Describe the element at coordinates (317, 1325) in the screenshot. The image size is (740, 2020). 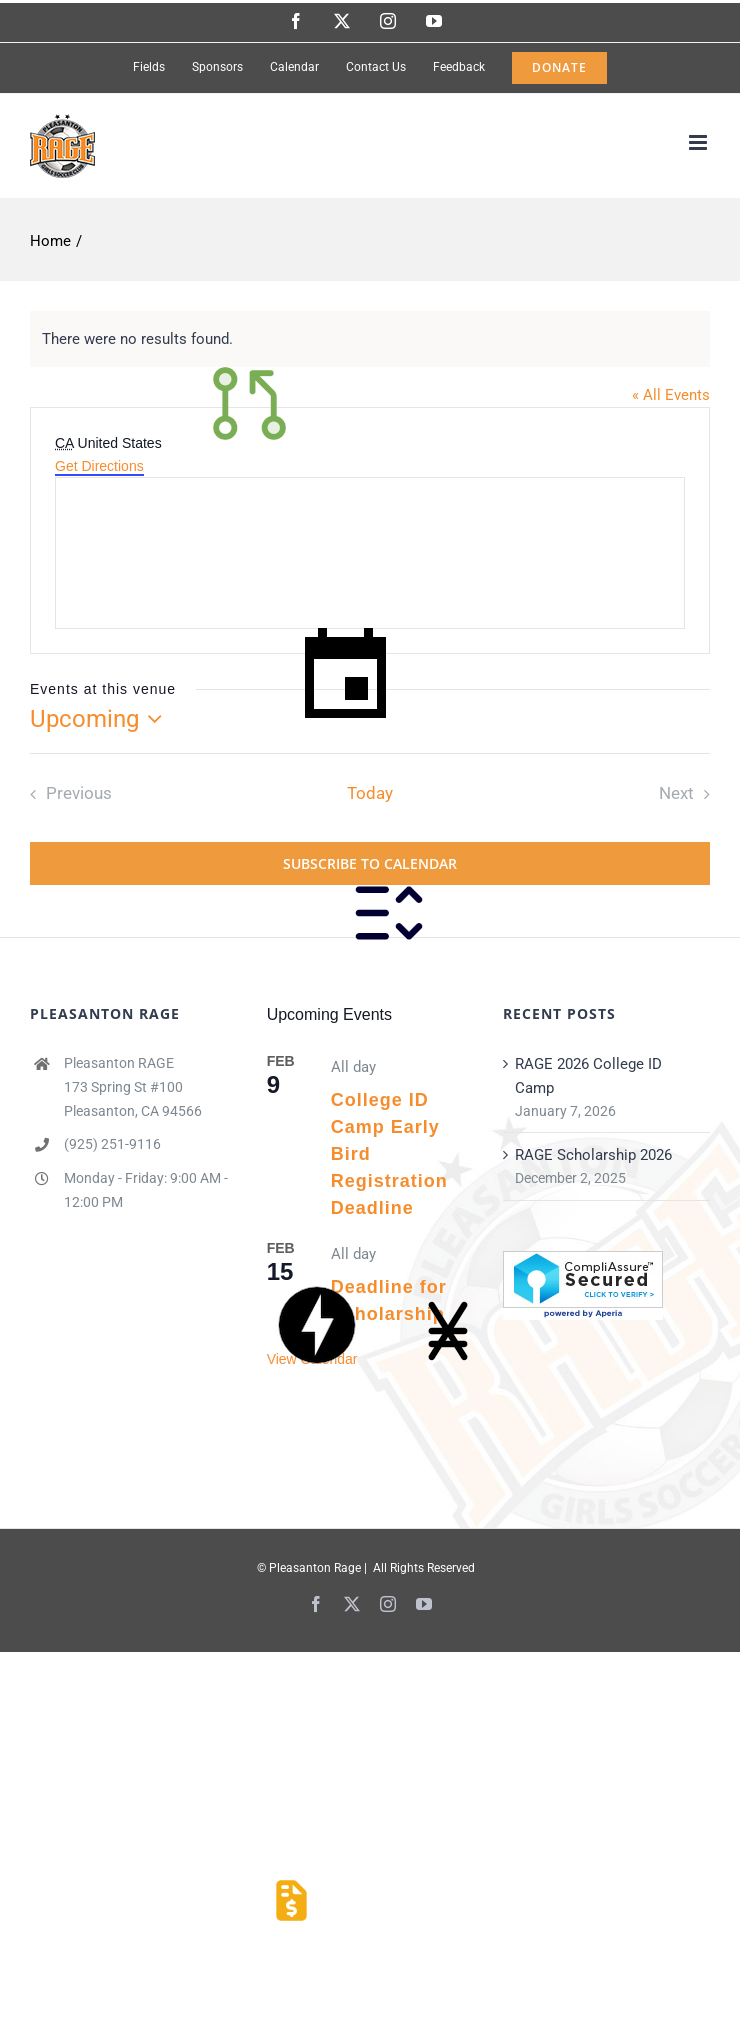
I see `indicates offline mode or cached content available` at that location.